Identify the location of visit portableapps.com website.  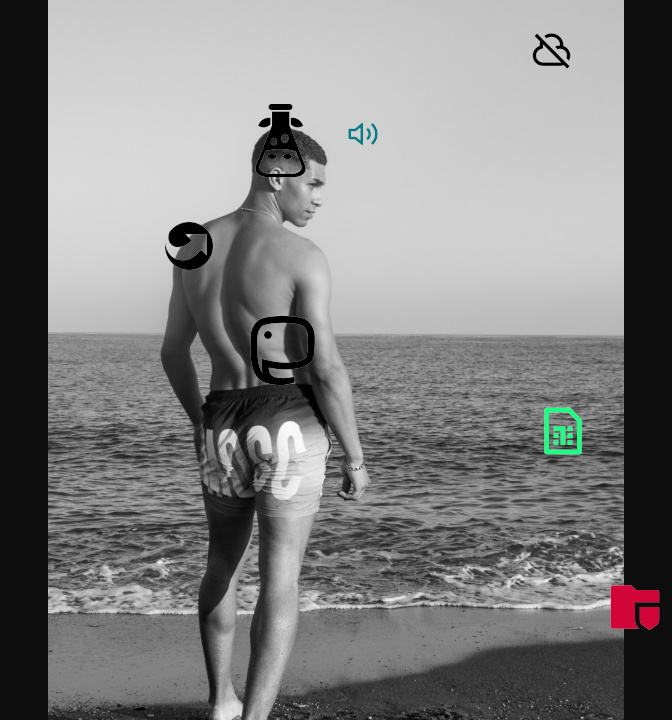
(189, 246).